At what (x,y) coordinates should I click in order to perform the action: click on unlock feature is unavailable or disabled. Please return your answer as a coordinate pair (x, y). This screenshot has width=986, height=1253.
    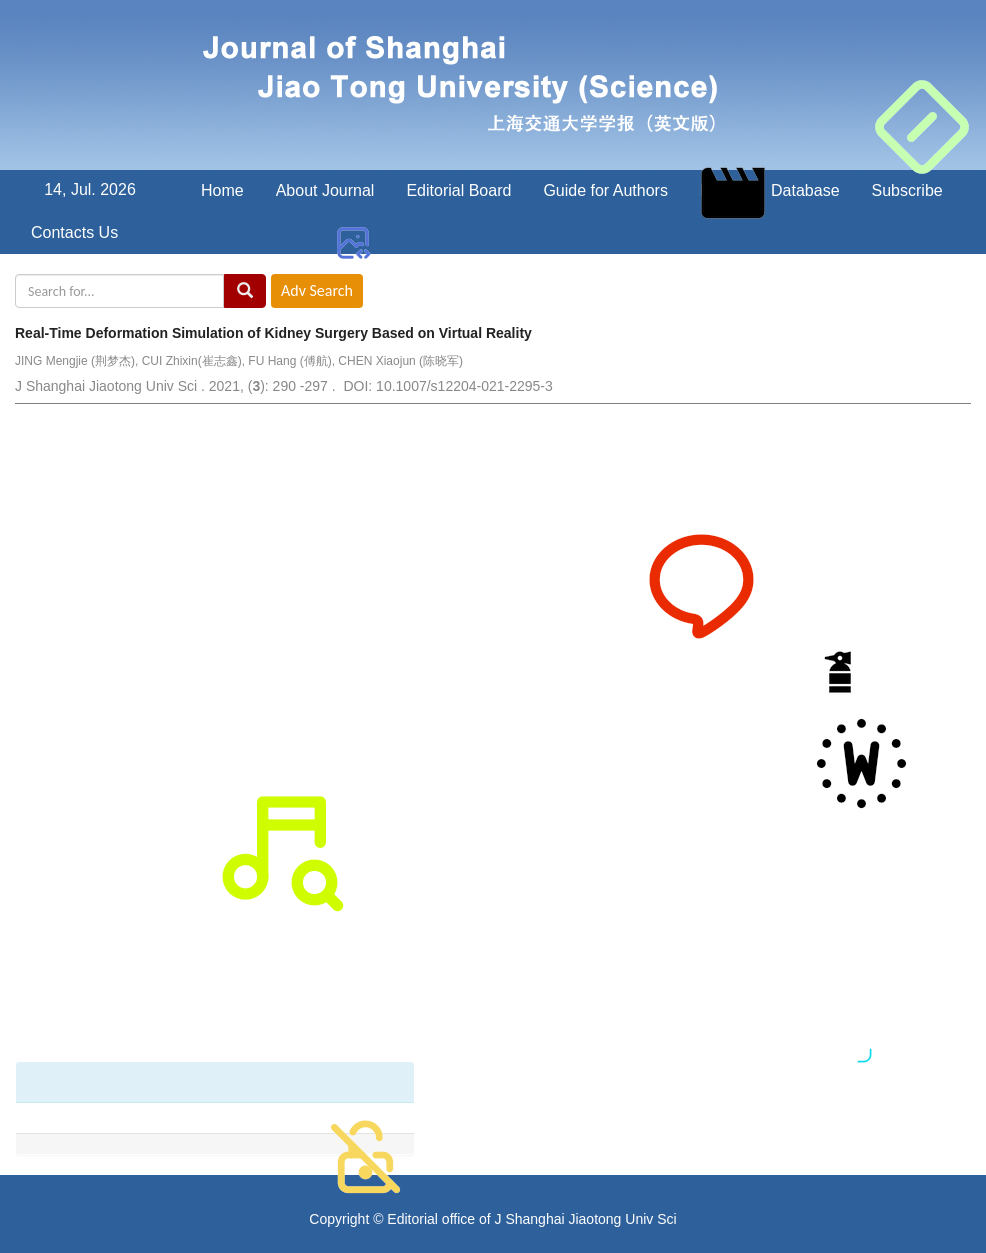
    Looking at the image, I should click on (365, 1158).